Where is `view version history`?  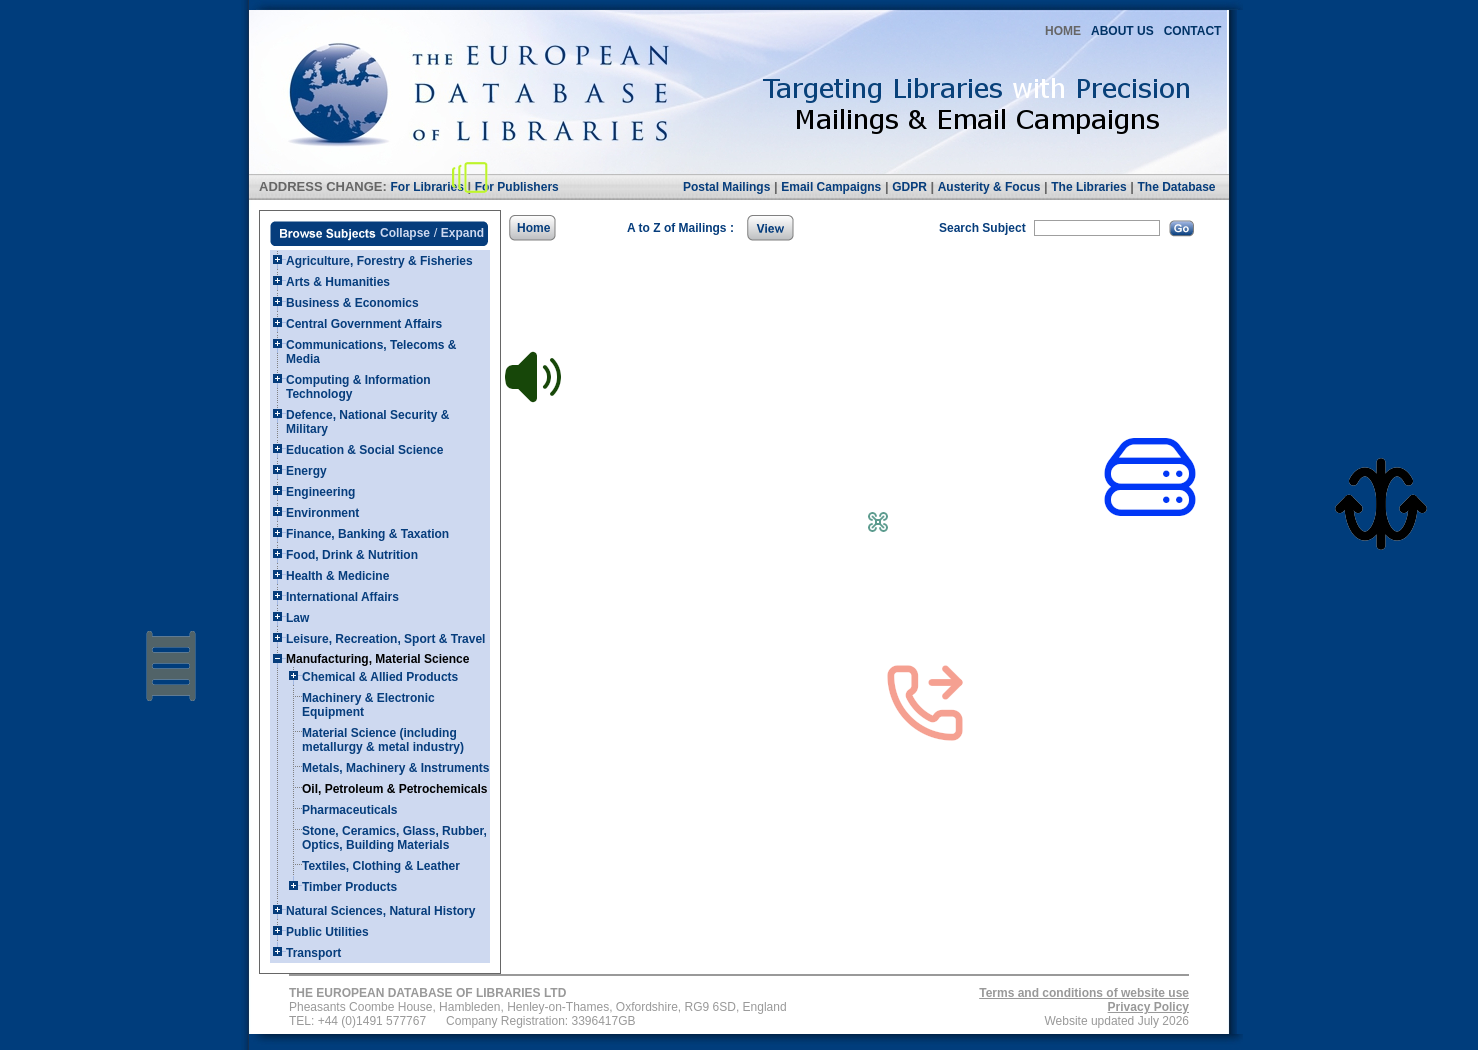 view version history is located at coordinates (470, 177).